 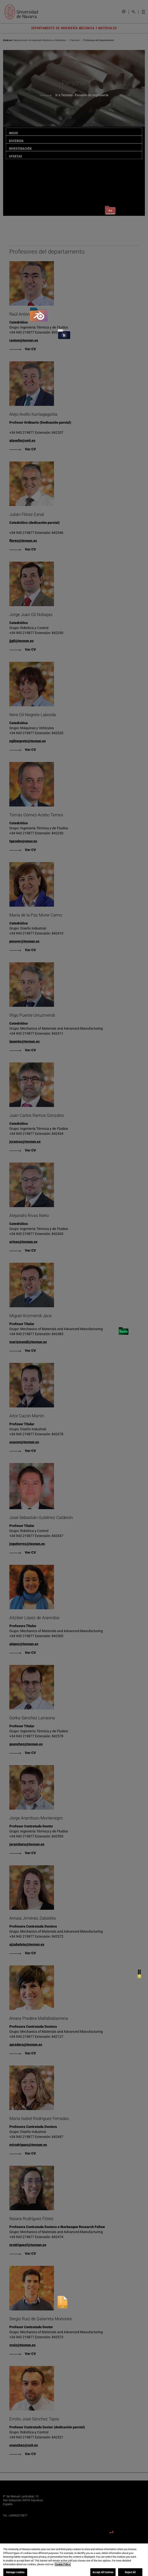 I want to click on iPod nano device connected, so click(x=139, y=1974).